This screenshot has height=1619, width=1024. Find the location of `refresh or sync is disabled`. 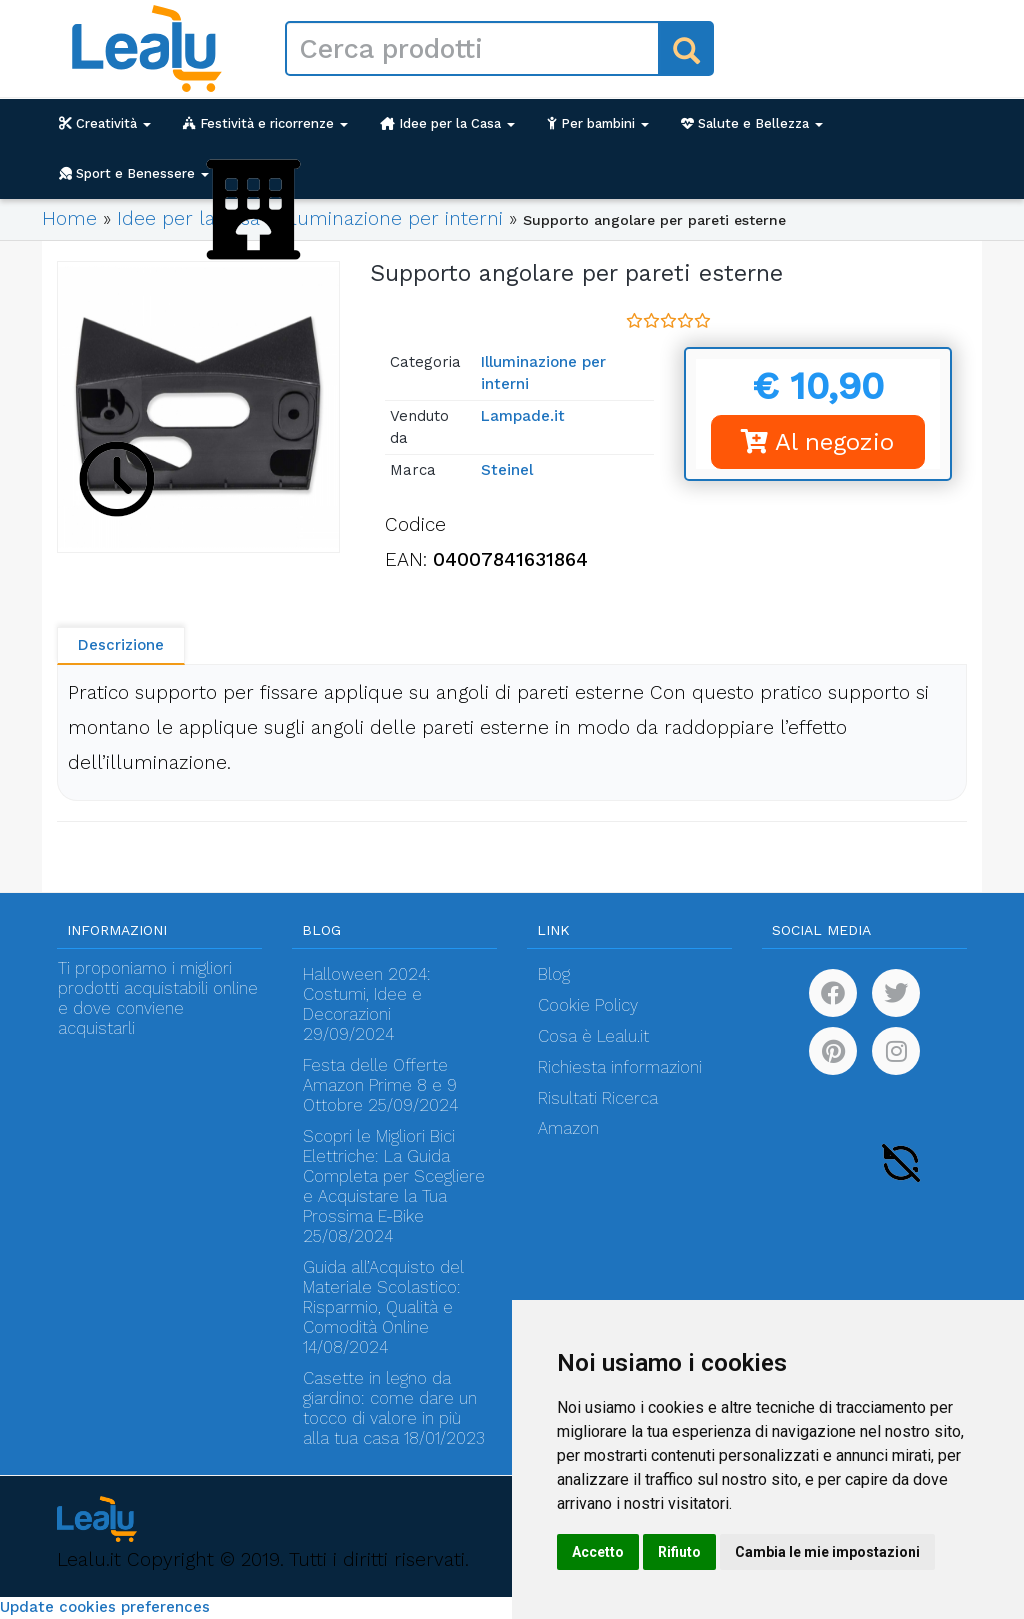

refresh or sync is disabled is located at coordinates (901, 1163).